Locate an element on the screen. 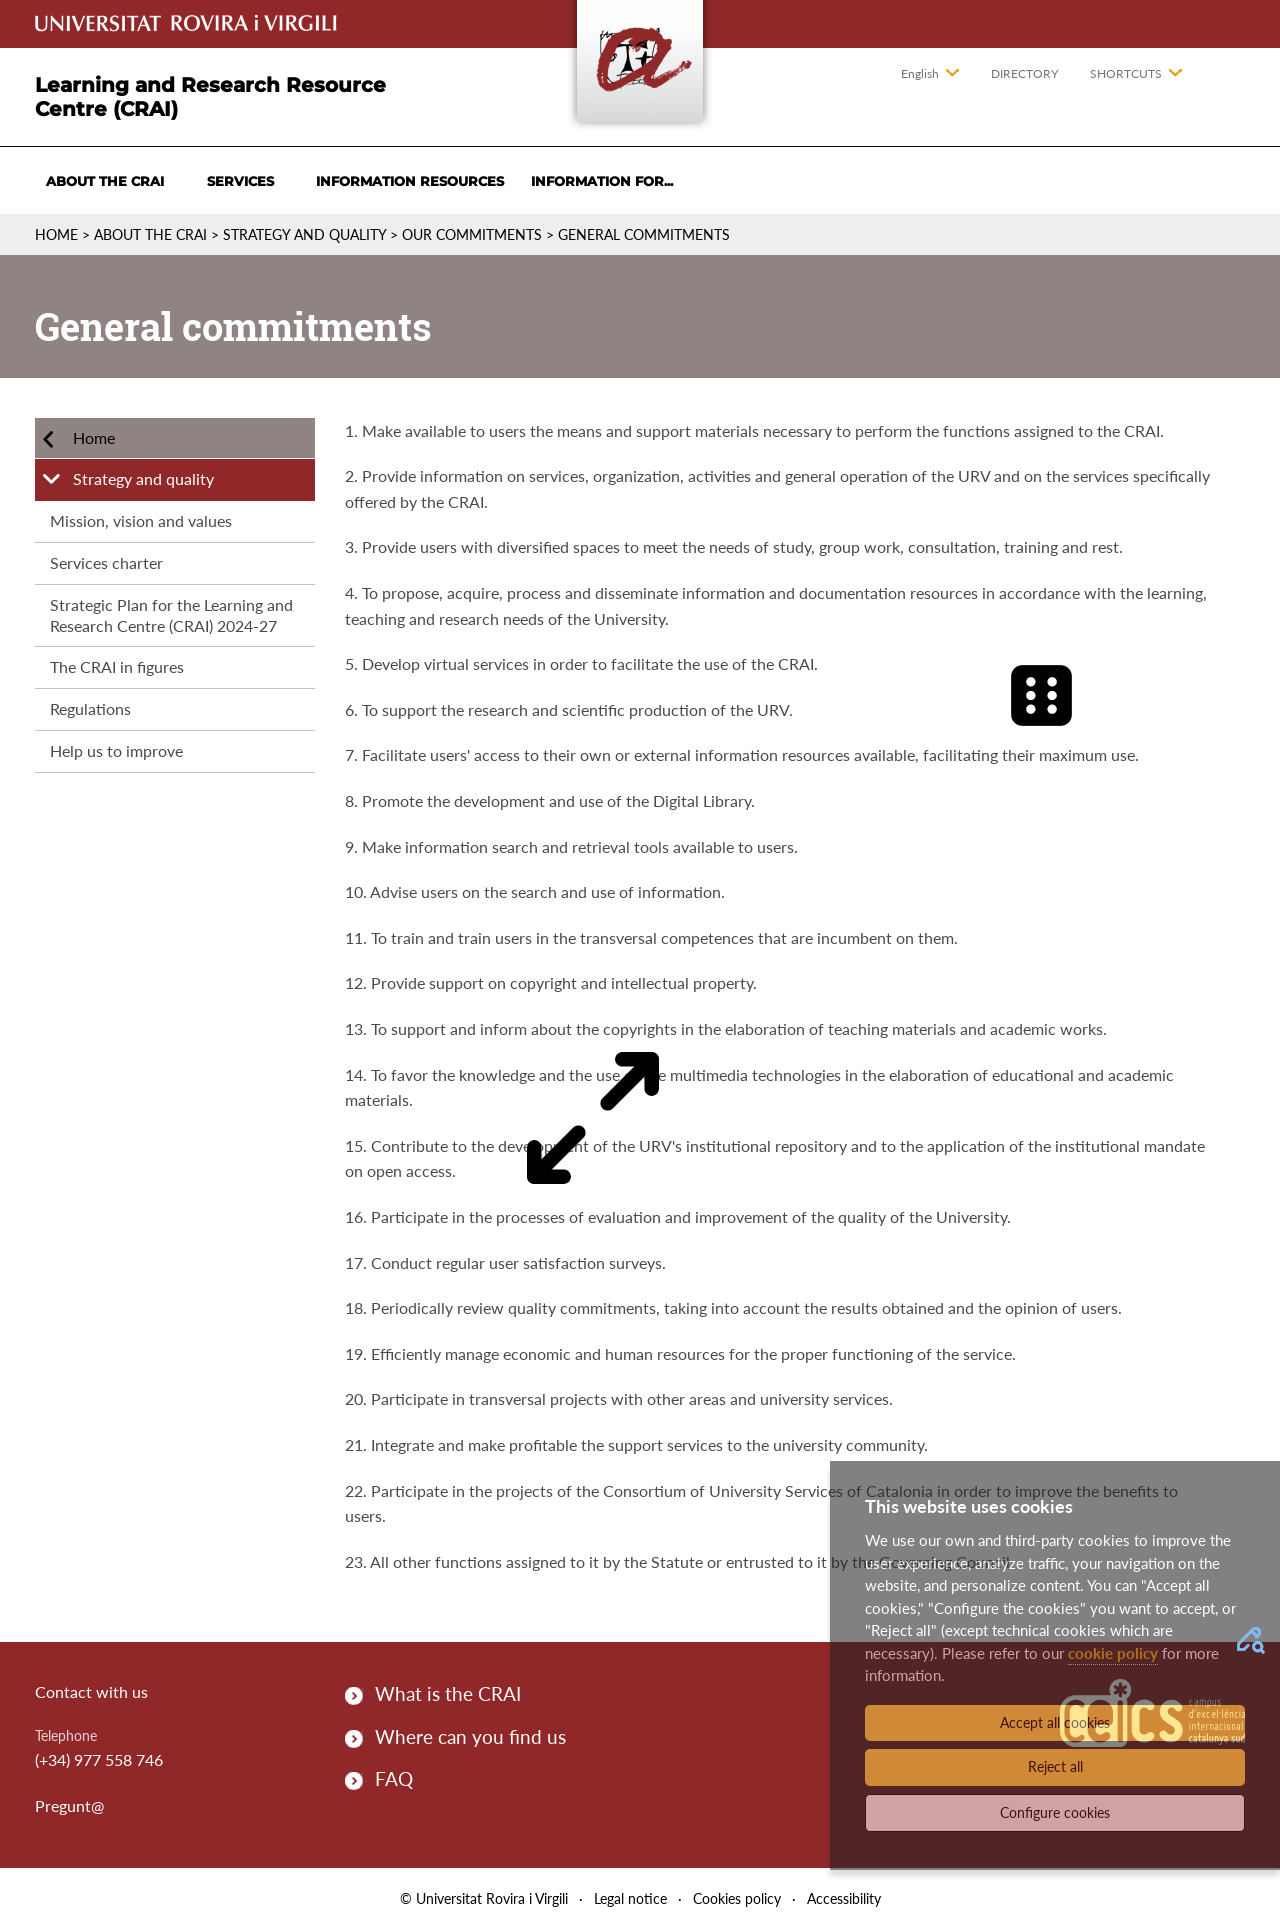 The height and width of the screenshot is (1930, 1280). search through edits or revisions is located at coordinates (1249, 1638).